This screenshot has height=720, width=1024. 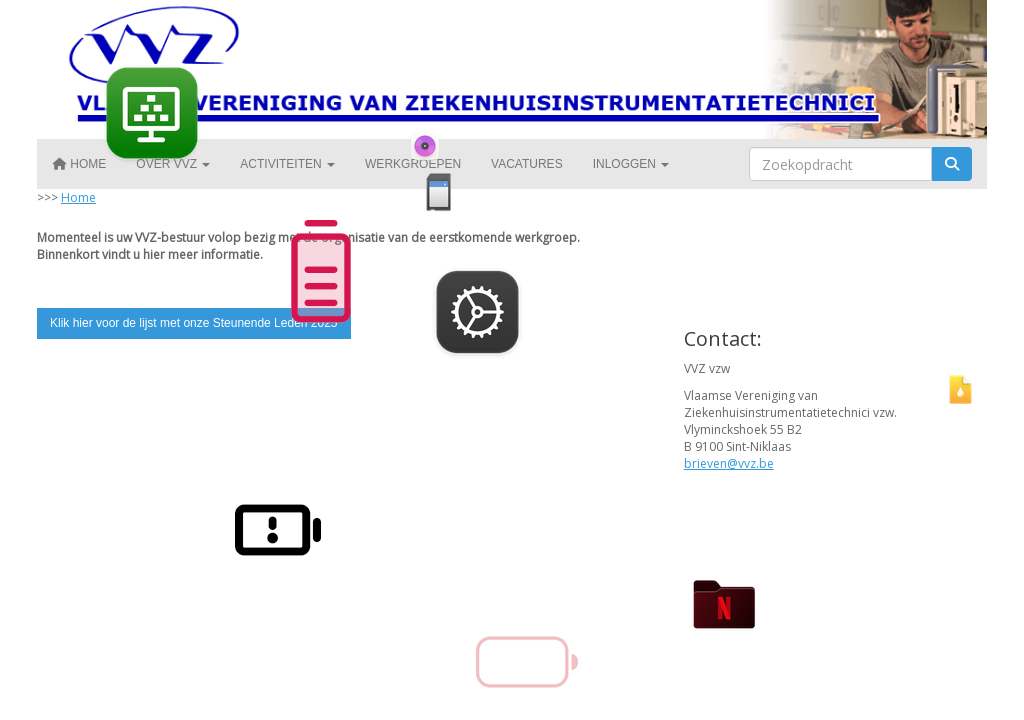 What do you see at coordinates (527, 662) in the screenshot?
I see `indicates battery is completely empty` at bounding box center [527, 662].